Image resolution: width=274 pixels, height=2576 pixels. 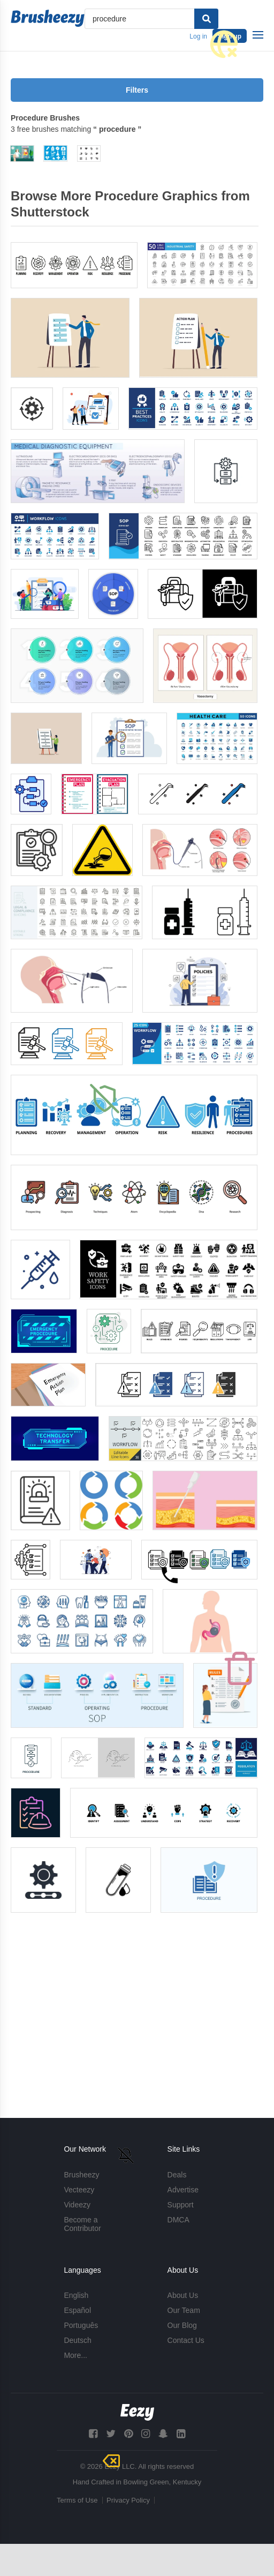 What do you see at coordinates (104, 1098) in the screenshot?
I see `security or protection is disabled` at bounding box center [104, 1098].